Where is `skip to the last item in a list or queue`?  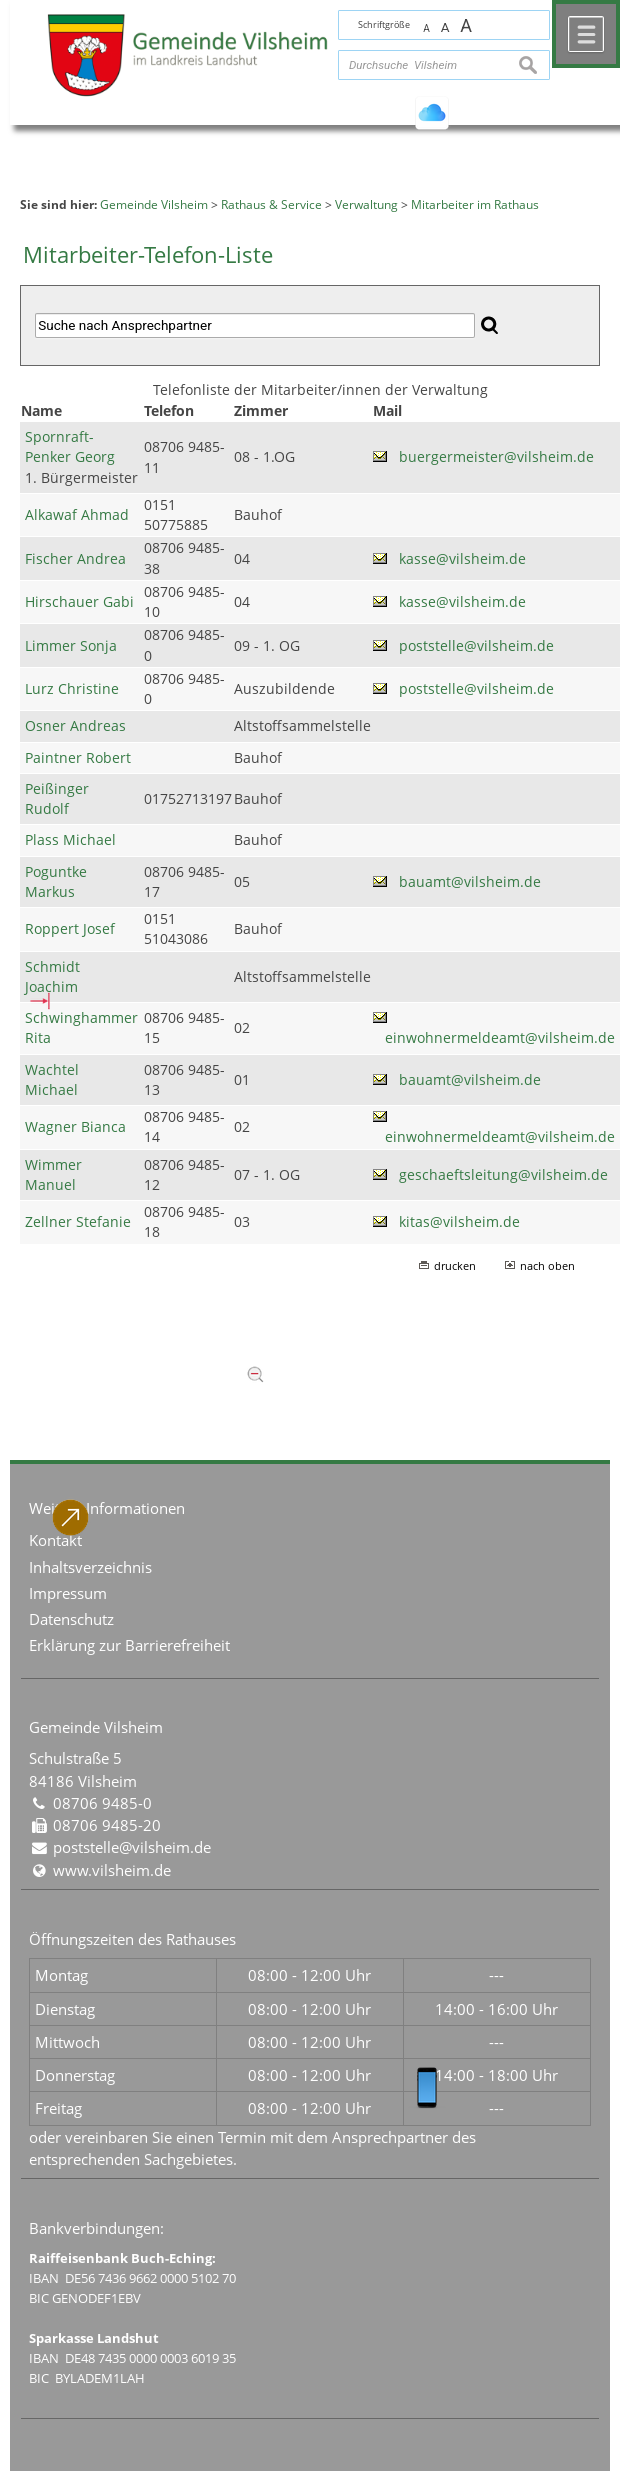
skip to the last item in a list or queue is located at coordinates (40, 1001).